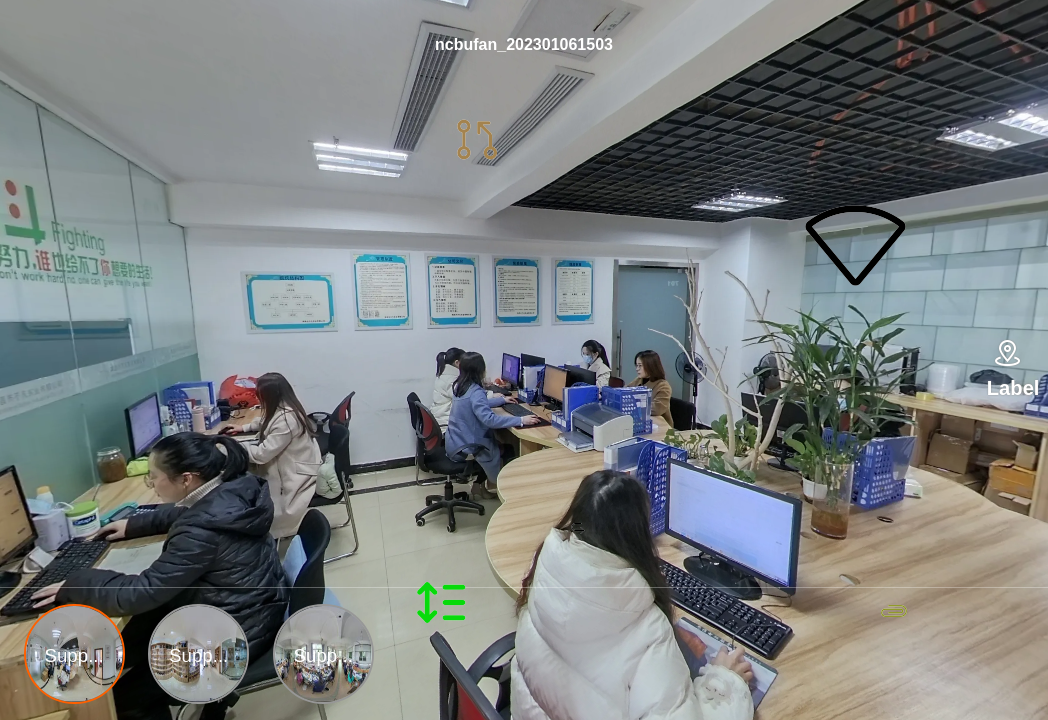 The height and width of the screenshot is (720, 1048). What do you see at coordinates (442, 602) in the screenshot?
I see `adjust line spacing in text` at bounding box center [442, 602].